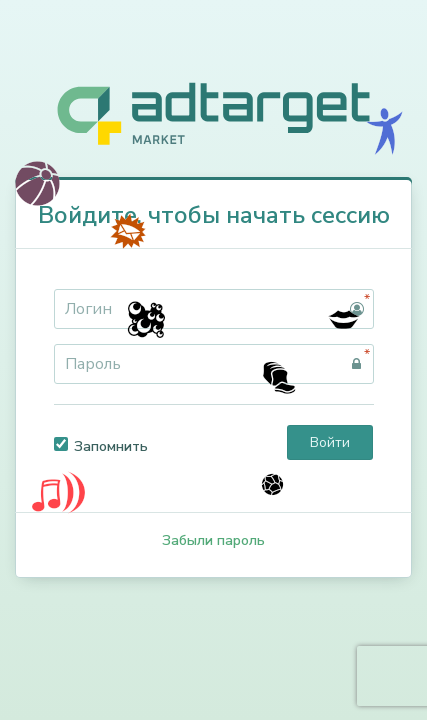 The height and width of the screenshot is (720, 427). What do you see at coordinates (279, 378) in the screenshot?
I see `bread or bakery item in a cooking game` at bounding box center [279, 378].